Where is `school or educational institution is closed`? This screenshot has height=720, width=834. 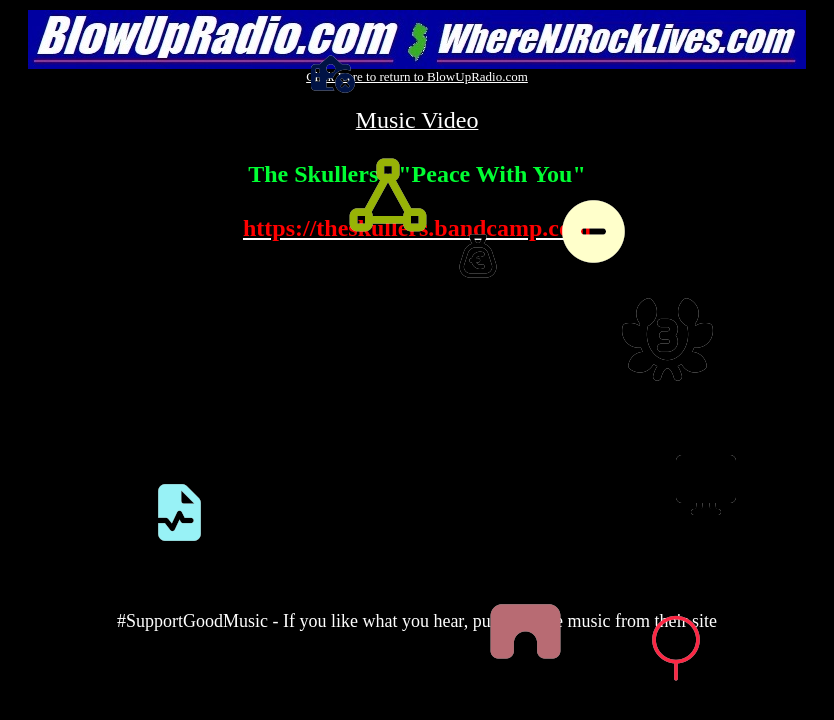
school or educational institution is closed is located at coordinates (333, 73).